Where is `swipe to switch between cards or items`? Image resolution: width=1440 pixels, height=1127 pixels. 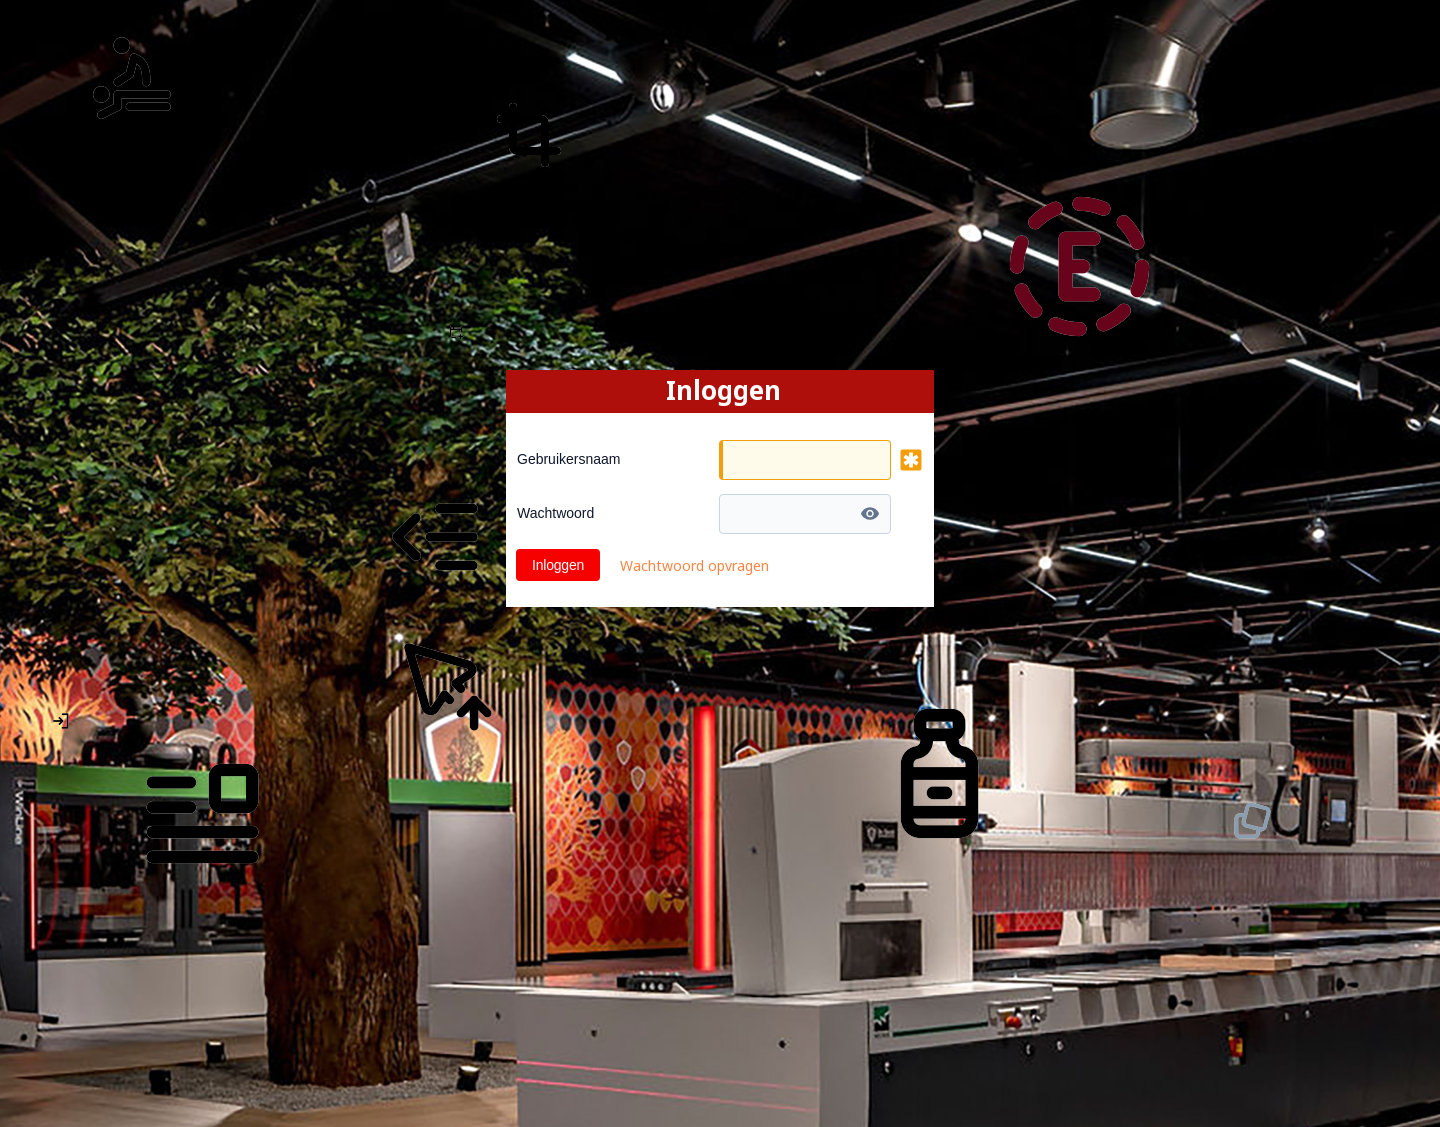
swipe to switch between cards or items is located at coordinates (1252, 820).